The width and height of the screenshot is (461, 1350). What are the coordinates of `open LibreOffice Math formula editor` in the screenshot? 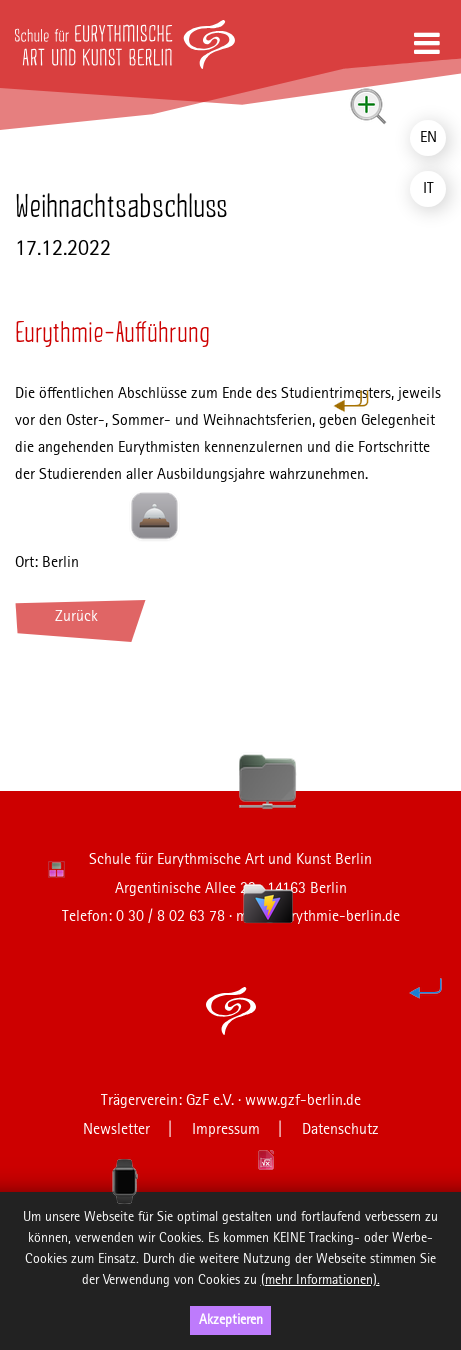 It's located at (266, 1160).